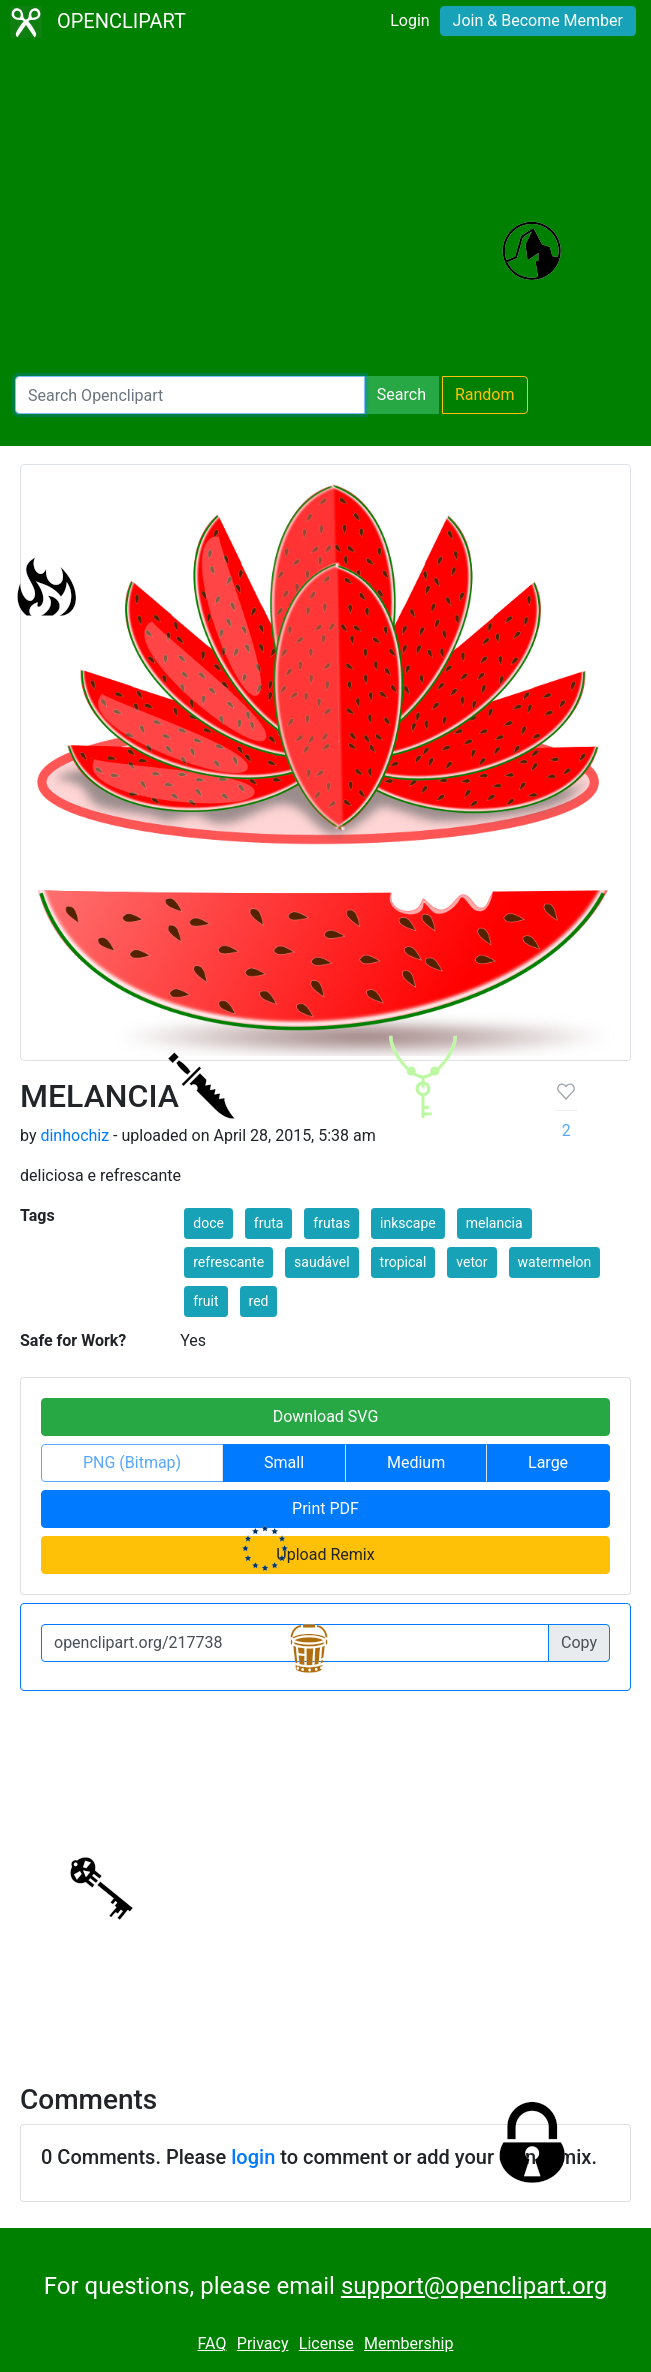 The height and width of the screenshot is (2372, 651). I want to click on empty inventory slot for container items, so click(309, 1647).